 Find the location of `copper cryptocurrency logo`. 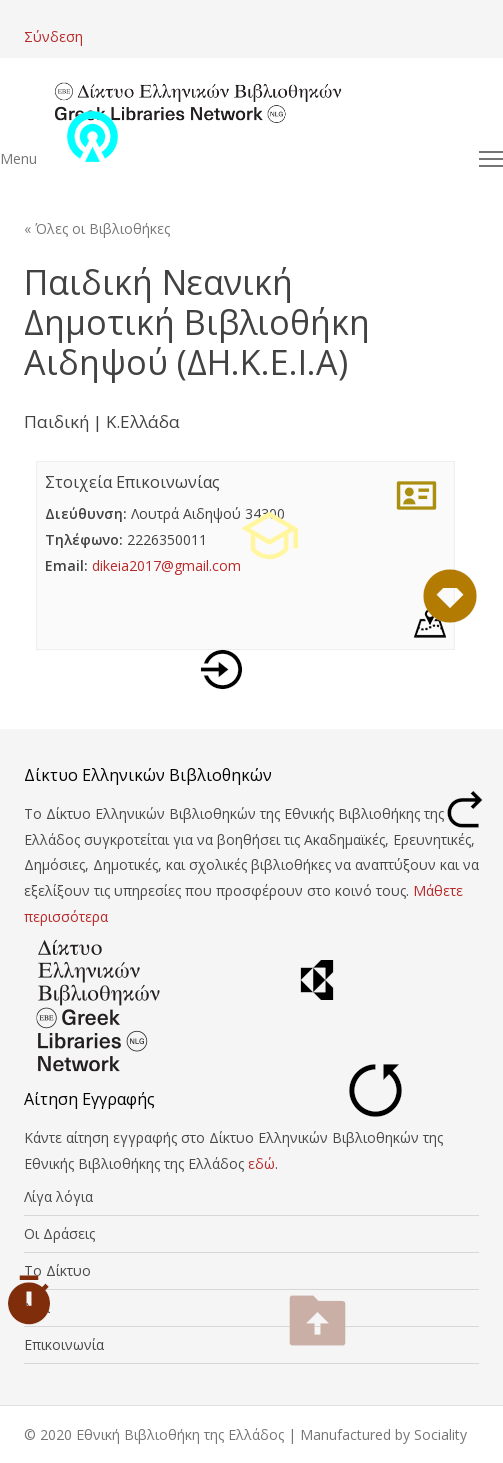

copper cryptocurrency logo is located at coordinates (450, 596).